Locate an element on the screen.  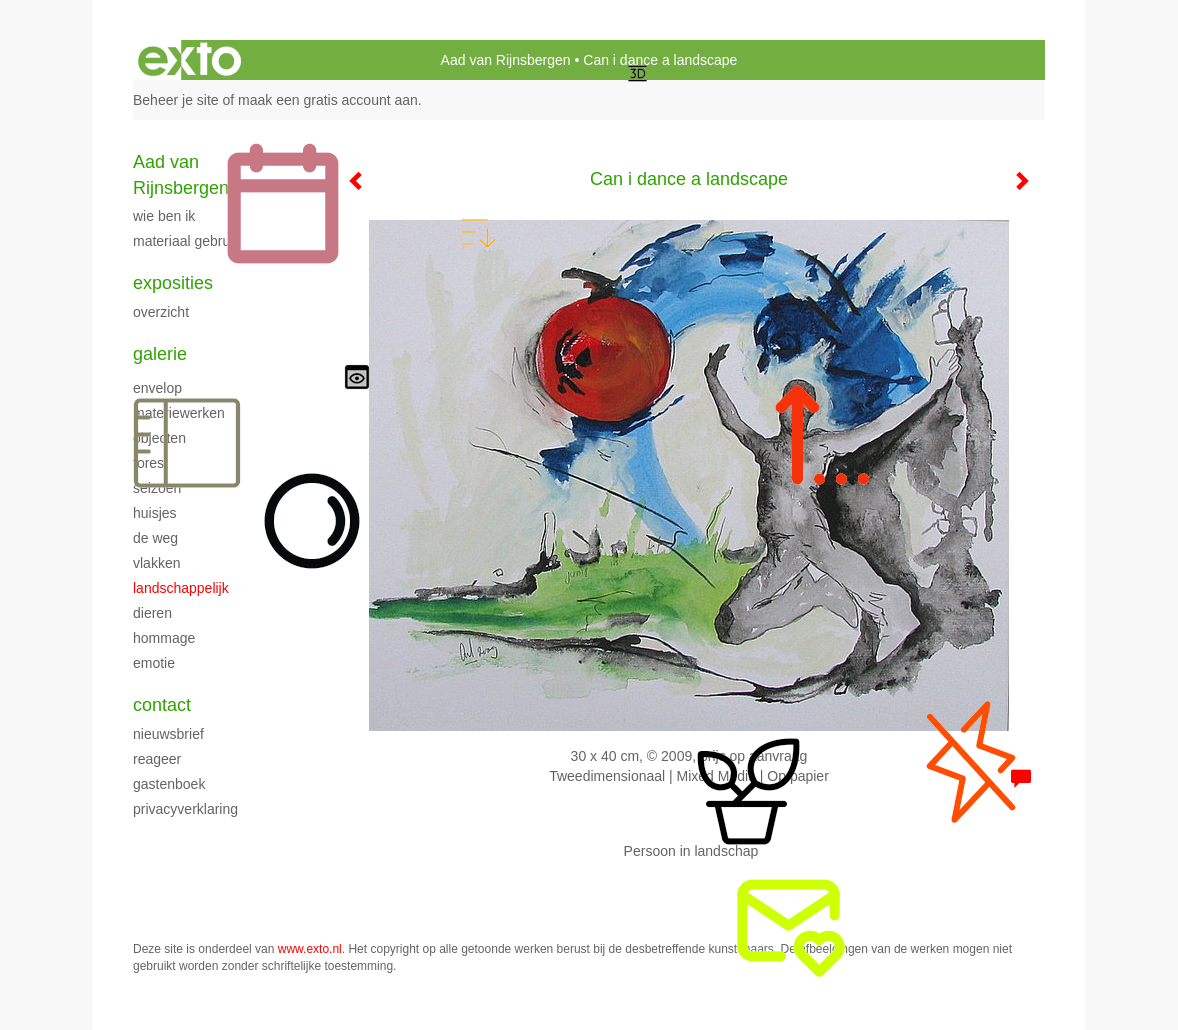
open calendar view is located at coordinates (283, 208).